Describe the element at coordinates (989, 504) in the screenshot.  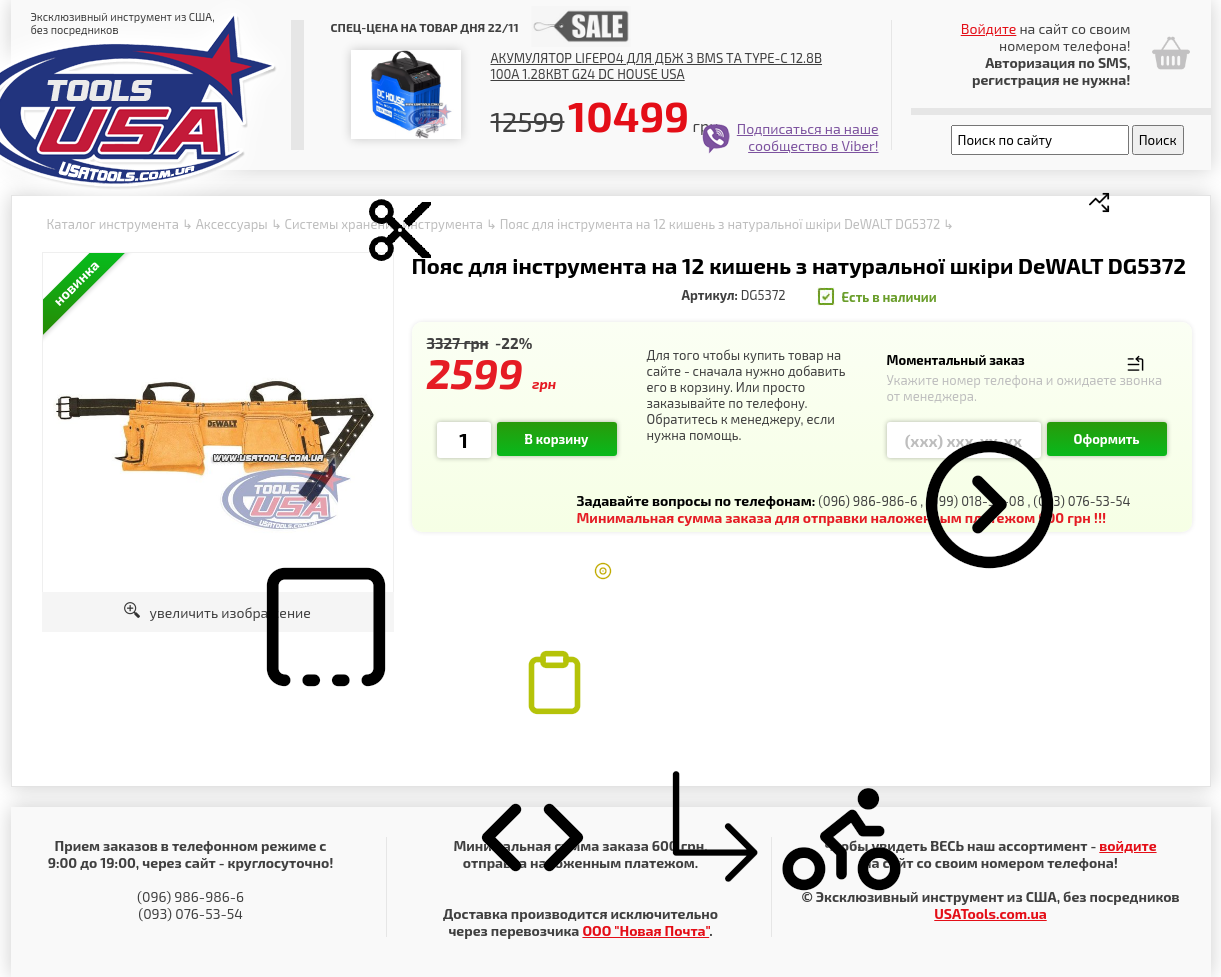
I see `go to next item or page` at that location.